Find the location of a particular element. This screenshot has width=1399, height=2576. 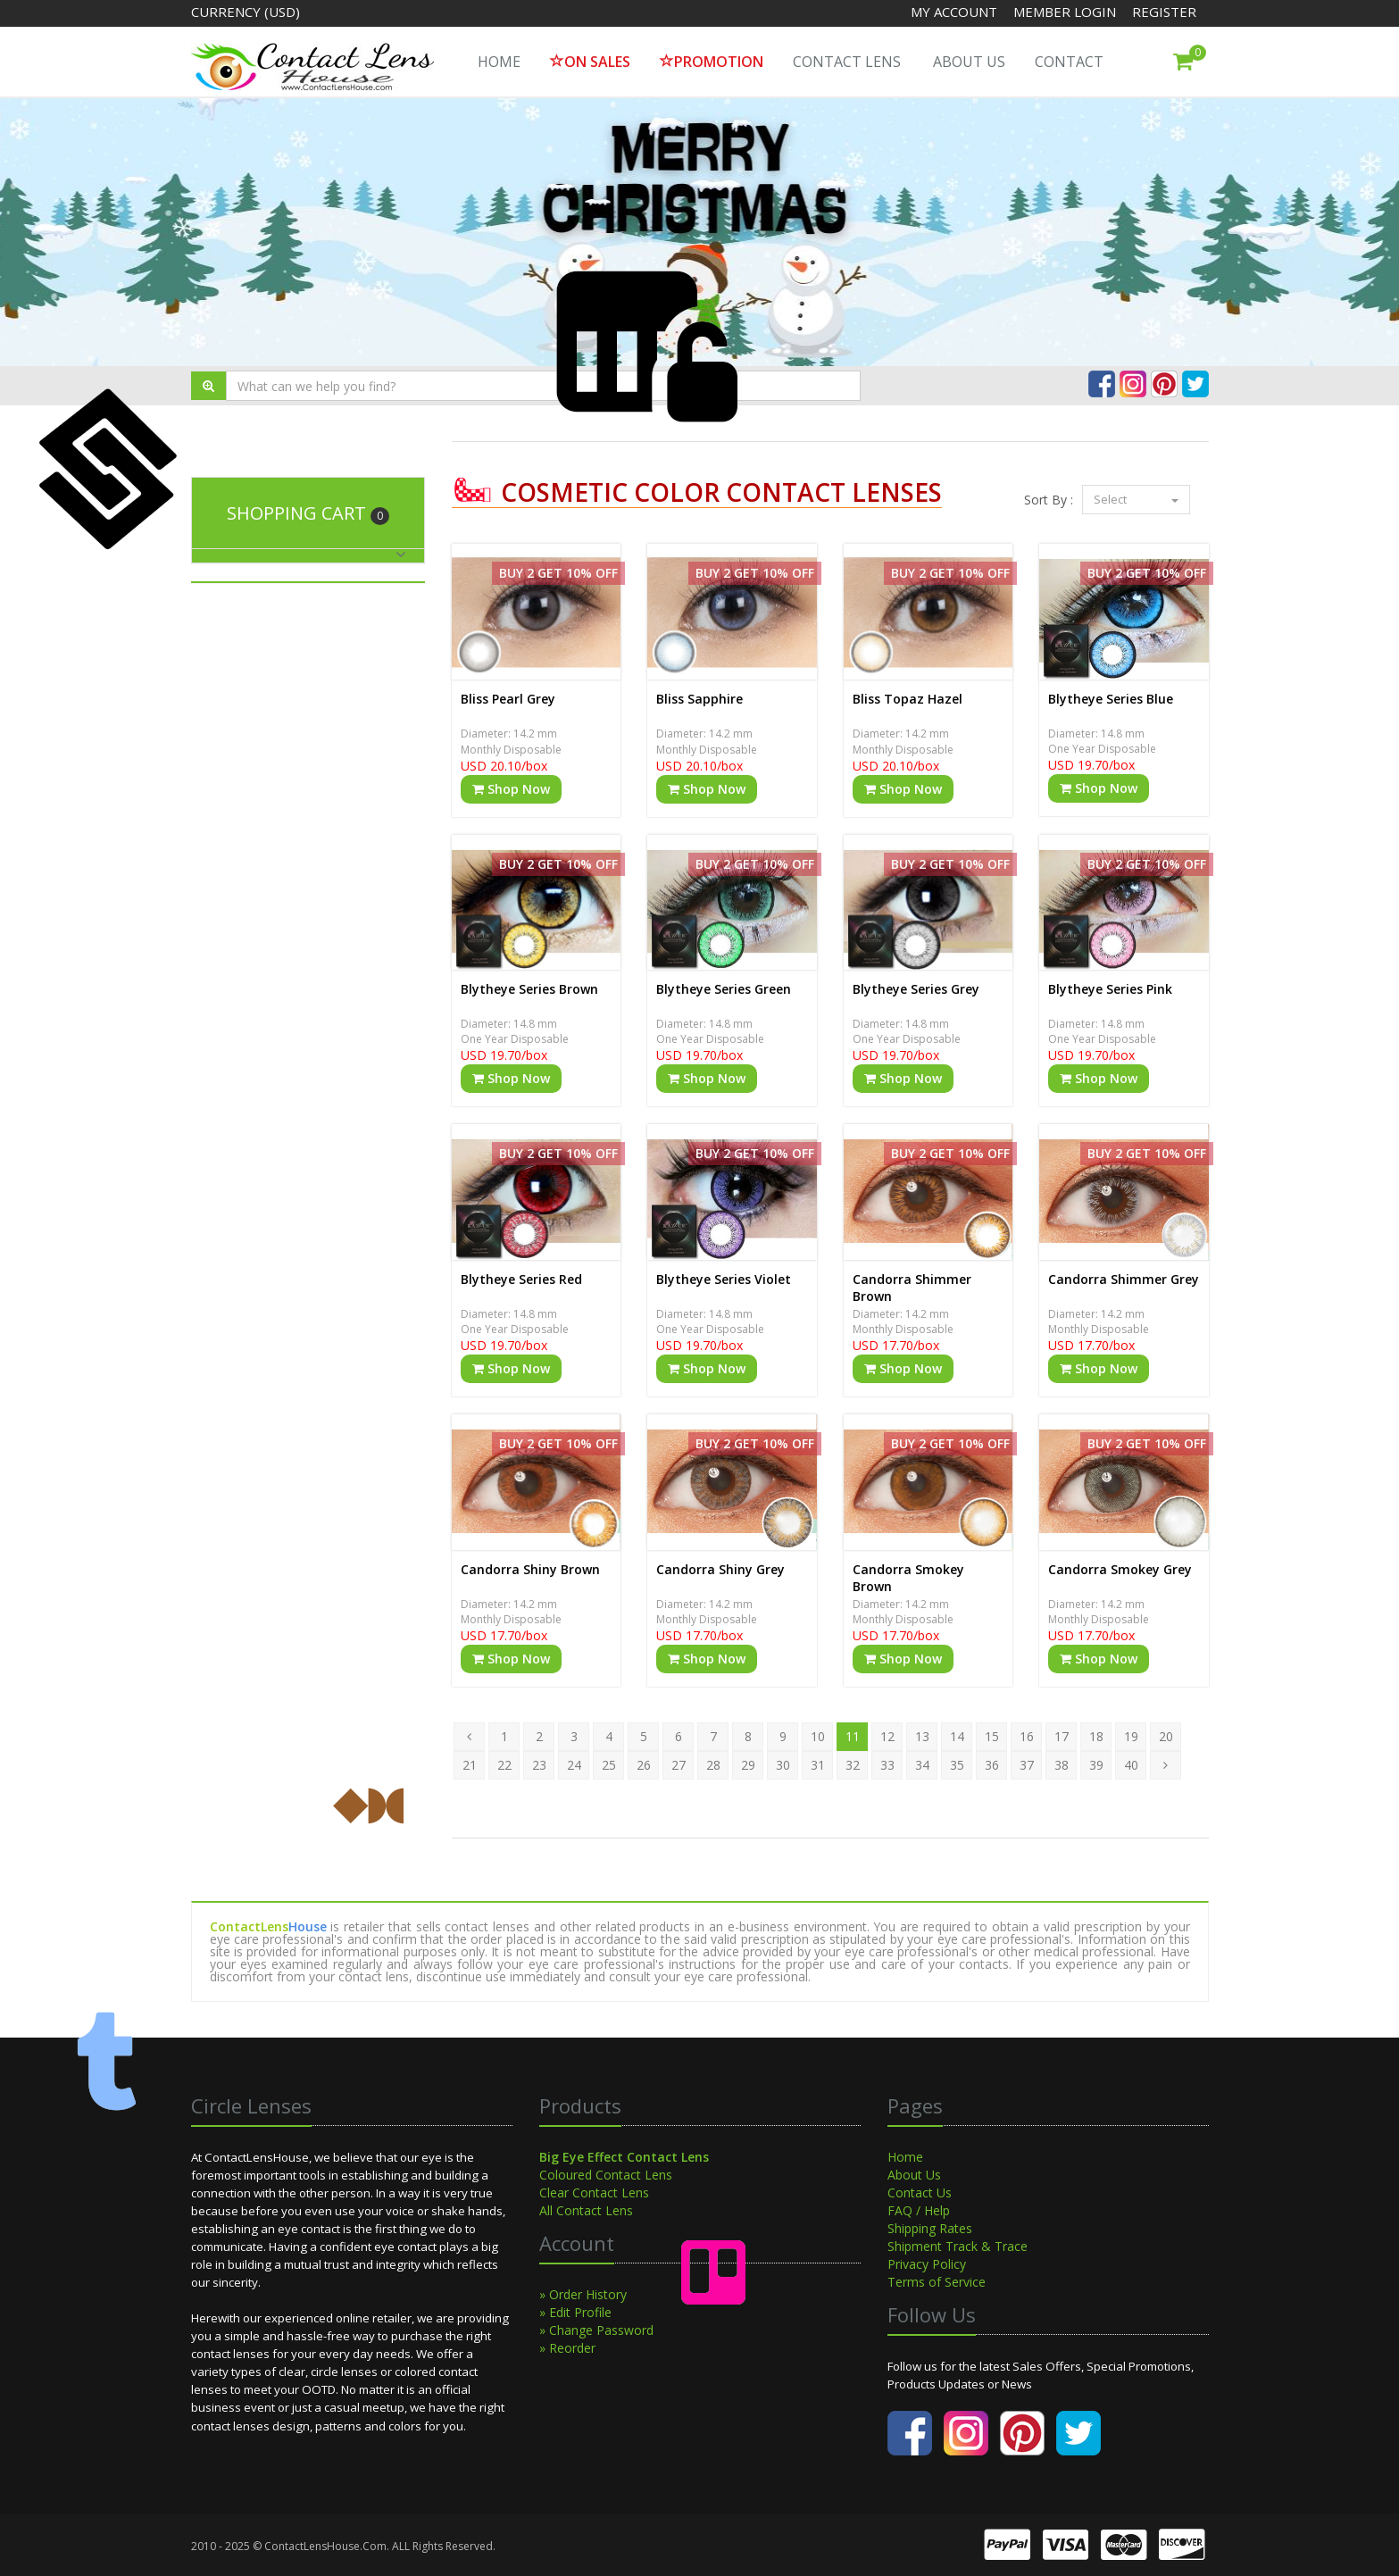

open trello app is located at coordinates (713, 2272).